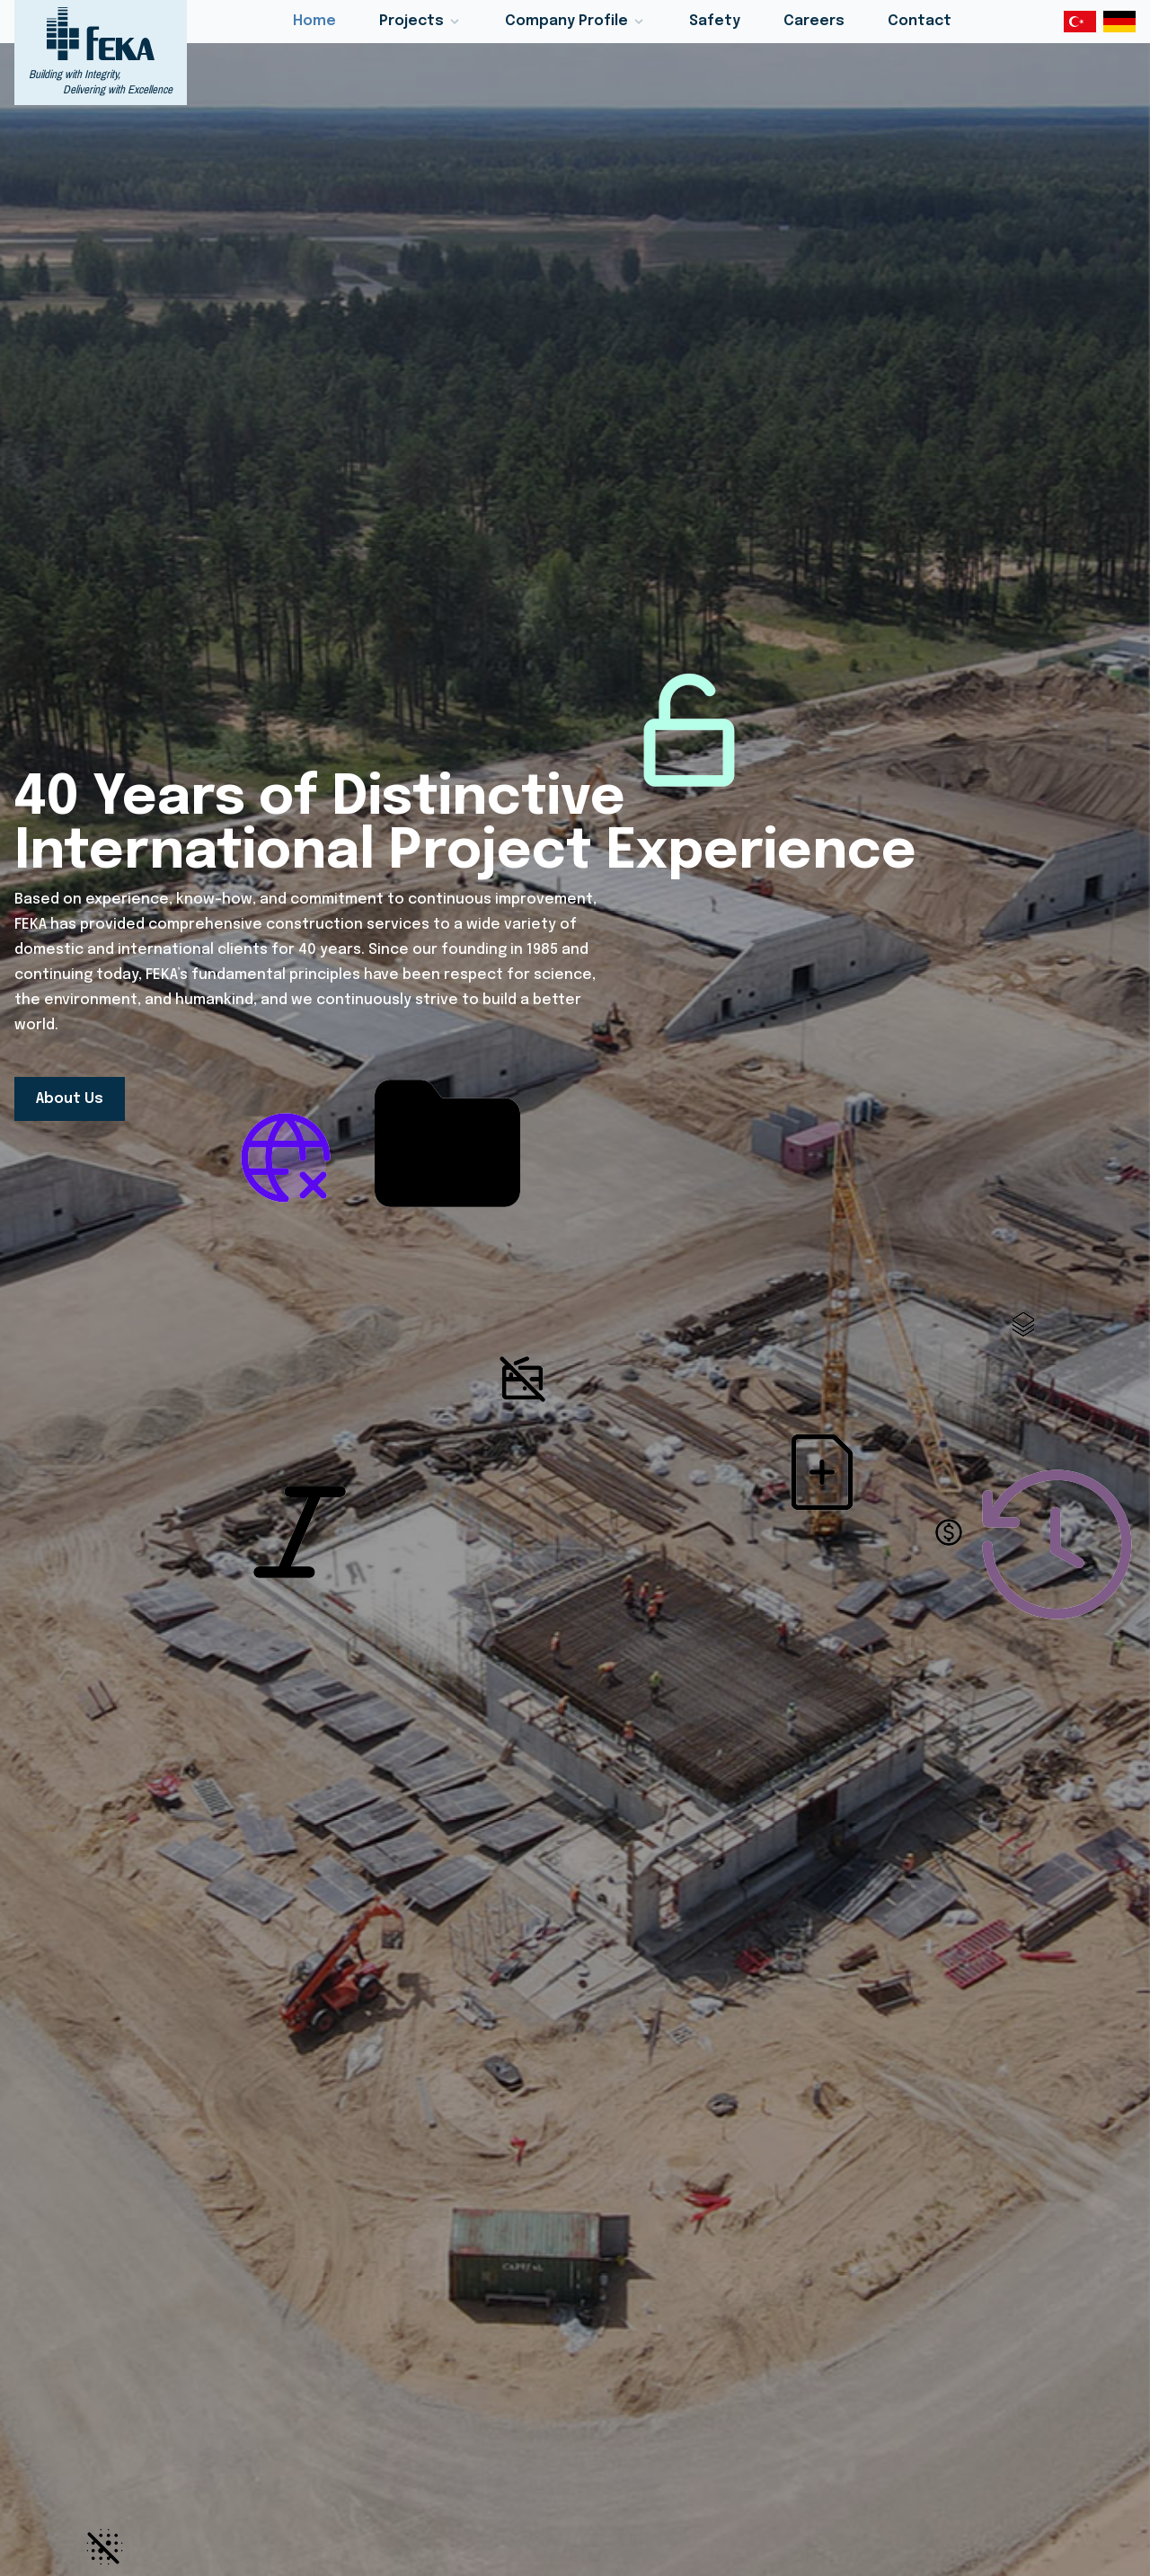  I want to click on apply italic formatting to selected text, so click(299, 1531).